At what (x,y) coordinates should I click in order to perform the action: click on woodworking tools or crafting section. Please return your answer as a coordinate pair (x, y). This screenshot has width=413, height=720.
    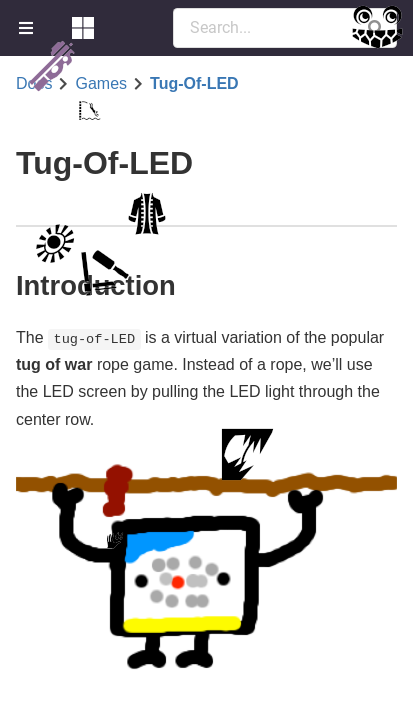
    Looking at the image, I should click on (105, 273).